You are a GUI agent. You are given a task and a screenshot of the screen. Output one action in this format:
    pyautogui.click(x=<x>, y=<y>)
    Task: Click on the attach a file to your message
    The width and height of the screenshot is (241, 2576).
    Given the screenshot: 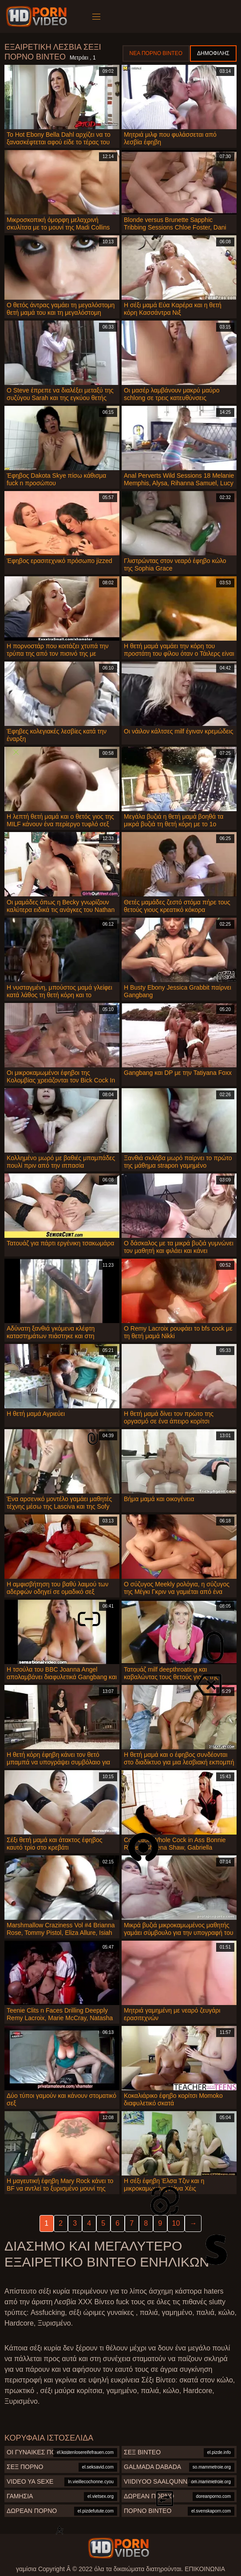 What is the action you would take?
    pyautogui.click(x=92, y=1439)
    